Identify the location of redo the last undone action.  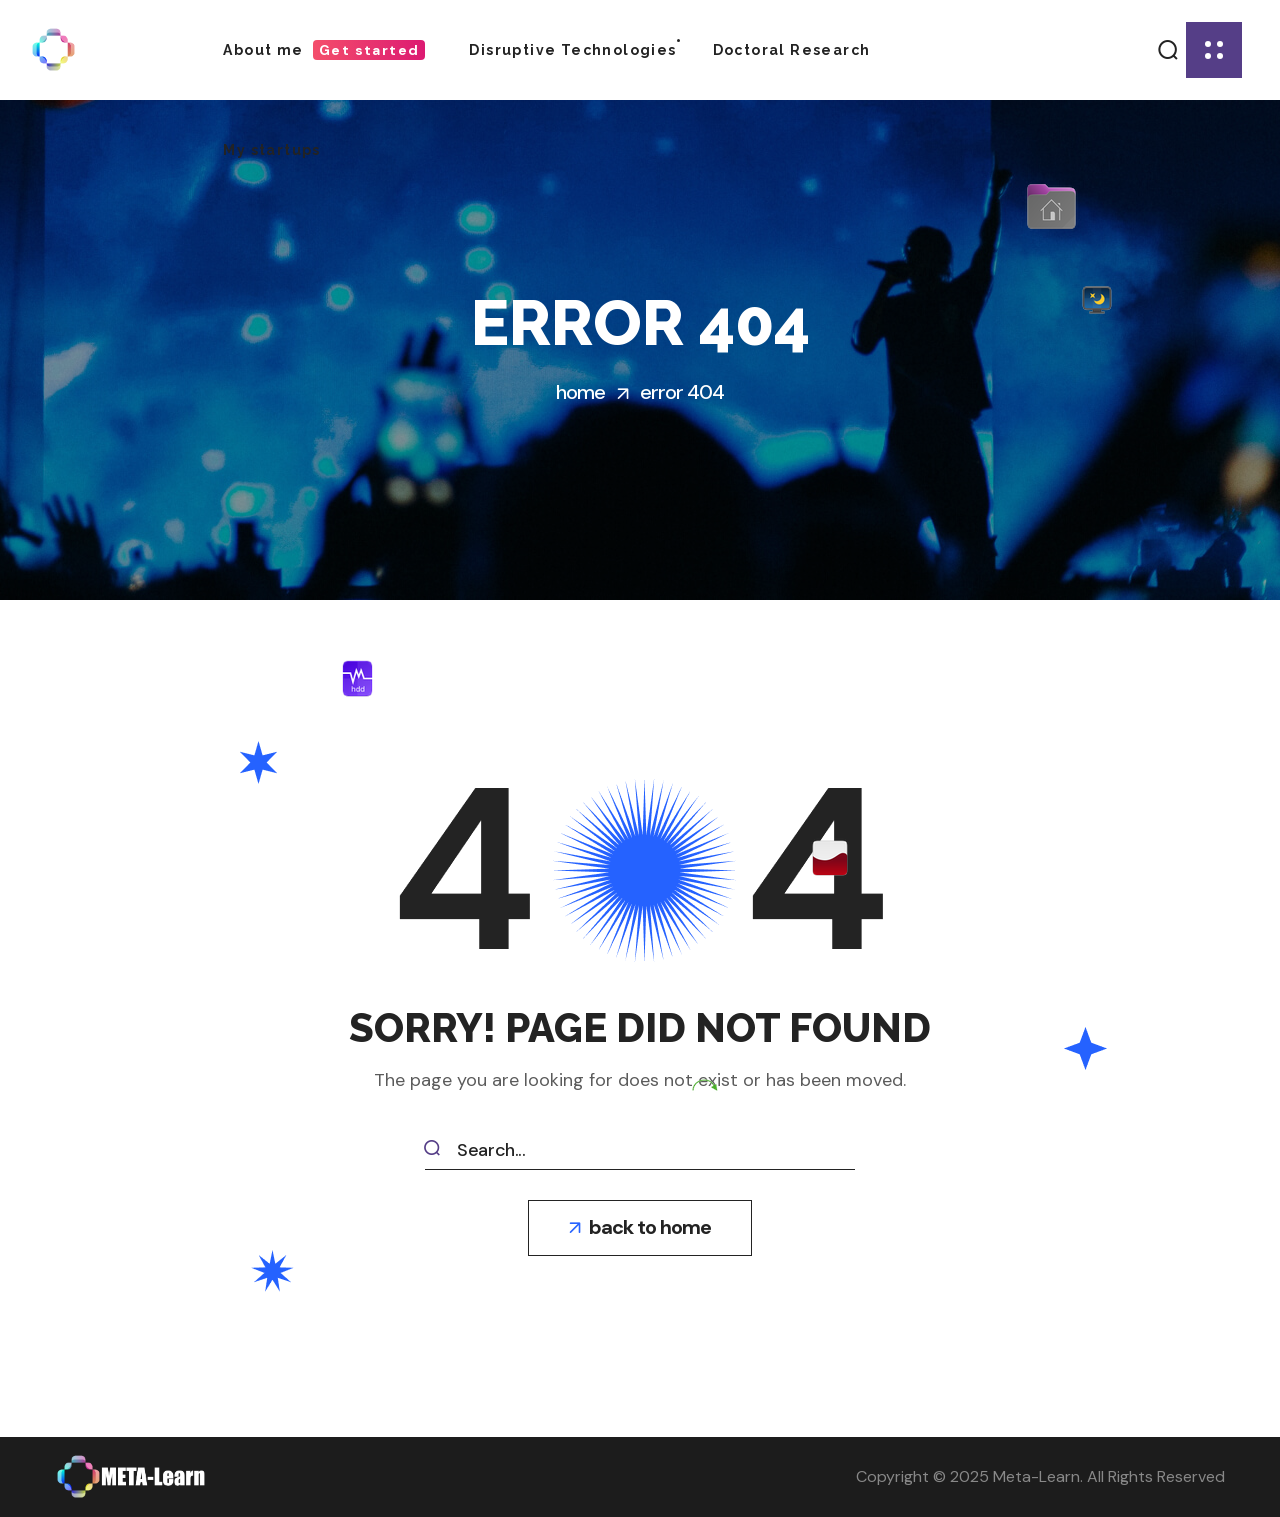
(705, 1085).